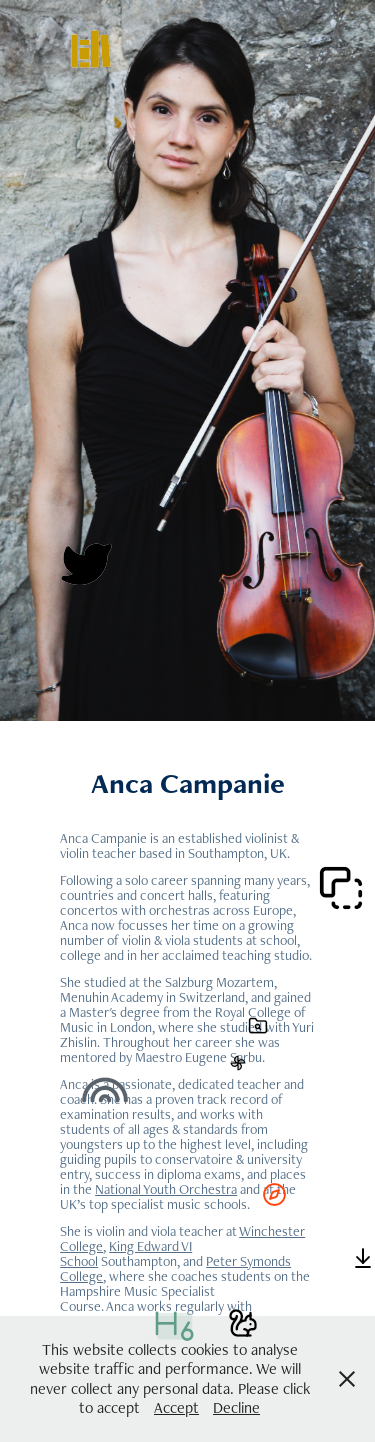 This screenshot has width=375, height=1442. Describe the element at coordinates (274, 1194) in the screenshot. I see `access navigation or direction features` at that location.